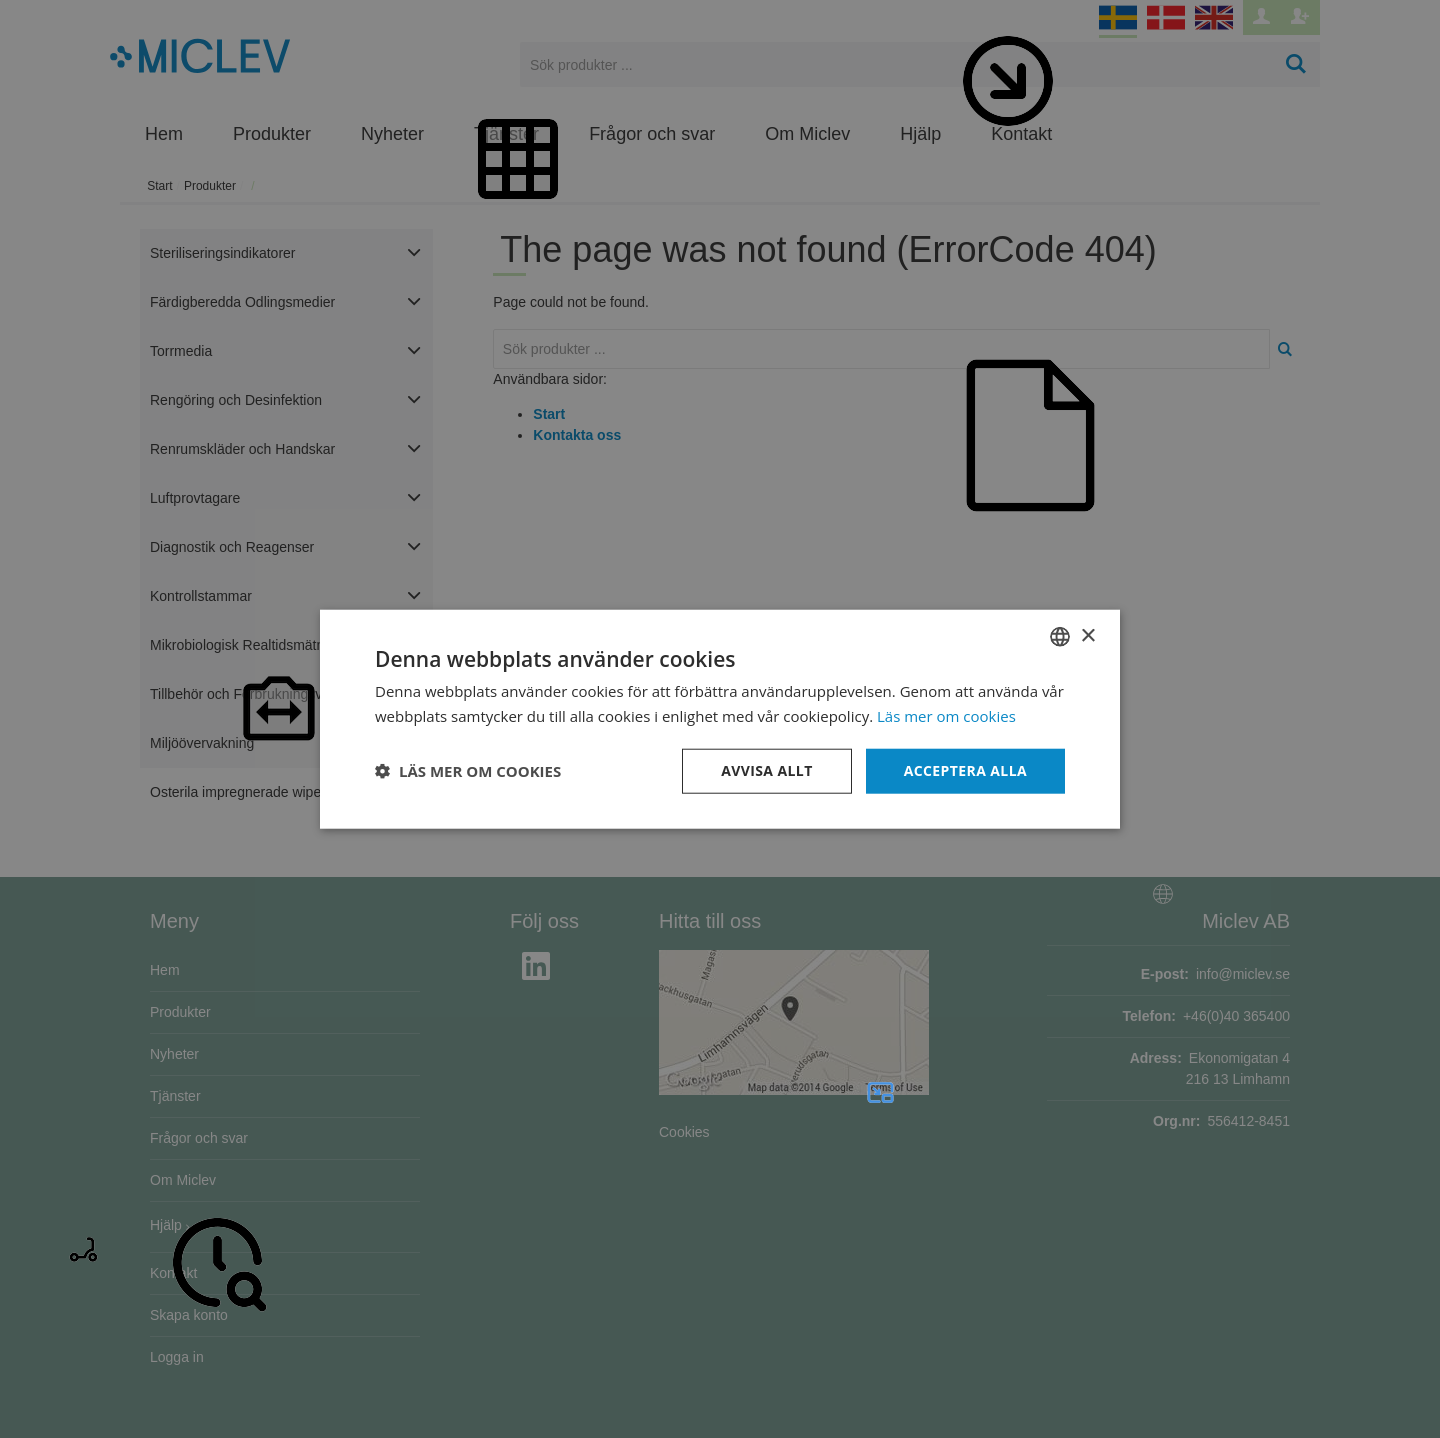 The height and width of the screenshot is (1438, 1440). Describe the element at coordinates (880, 1092) in the screenshot. I see `enable picture-in-picture mode` at that location.